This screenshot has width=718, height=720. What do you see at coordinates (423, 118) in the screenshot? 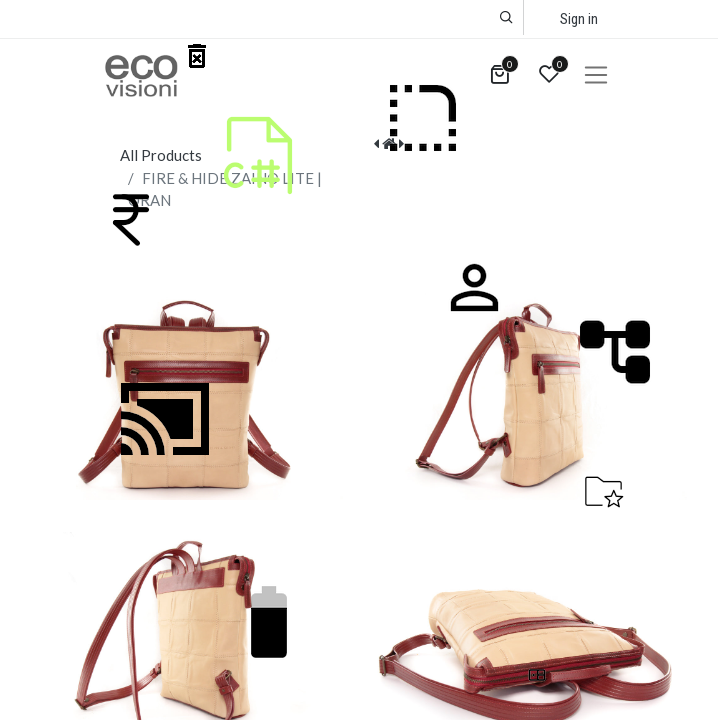
I see `adjust corner radius of a shape or element` at bounding box center [423, 118].